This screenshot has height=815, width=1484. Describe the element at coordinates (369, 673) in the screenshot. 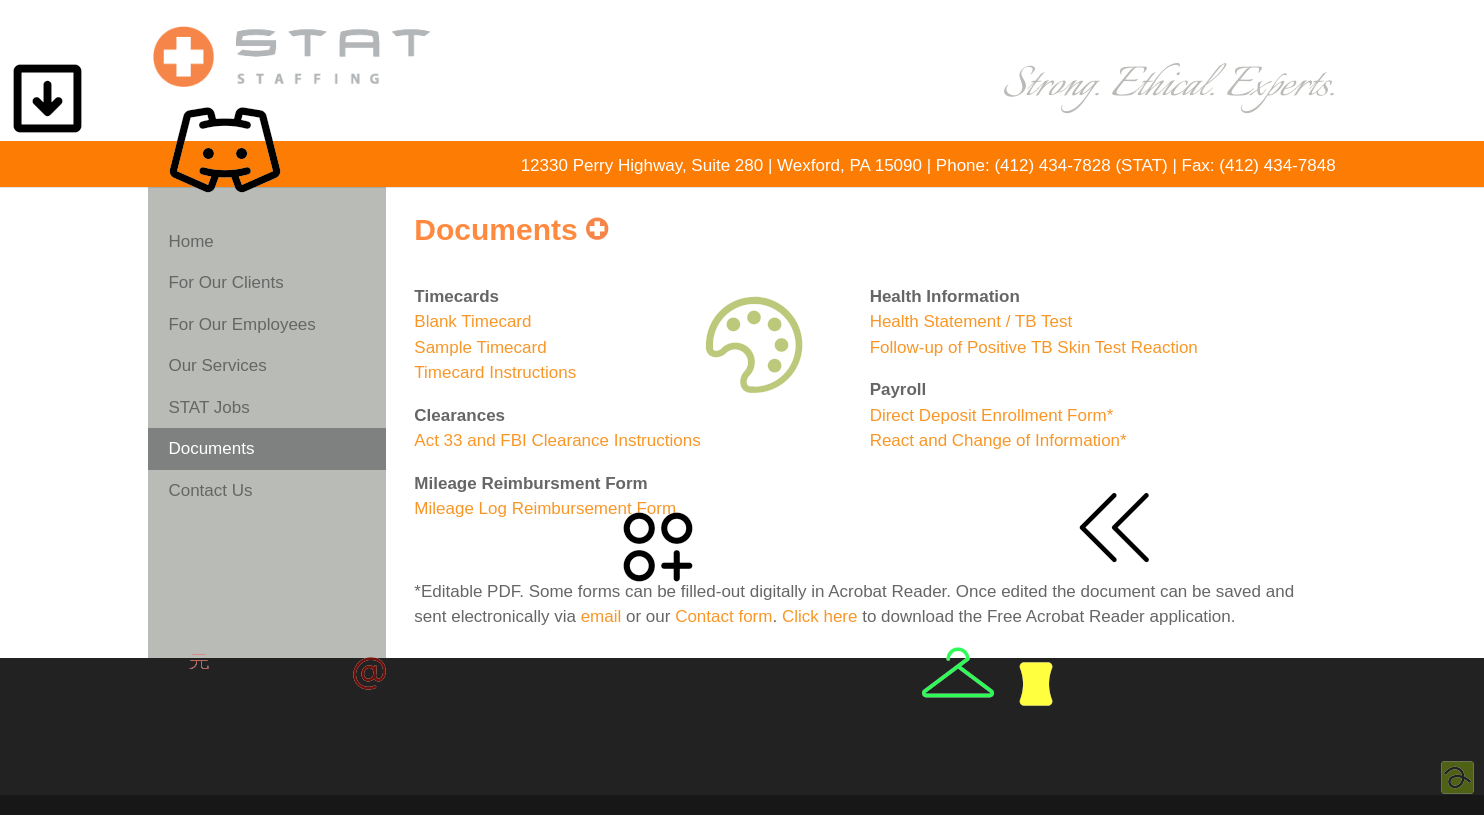

I see `mention a user in a post or comment` at that location.